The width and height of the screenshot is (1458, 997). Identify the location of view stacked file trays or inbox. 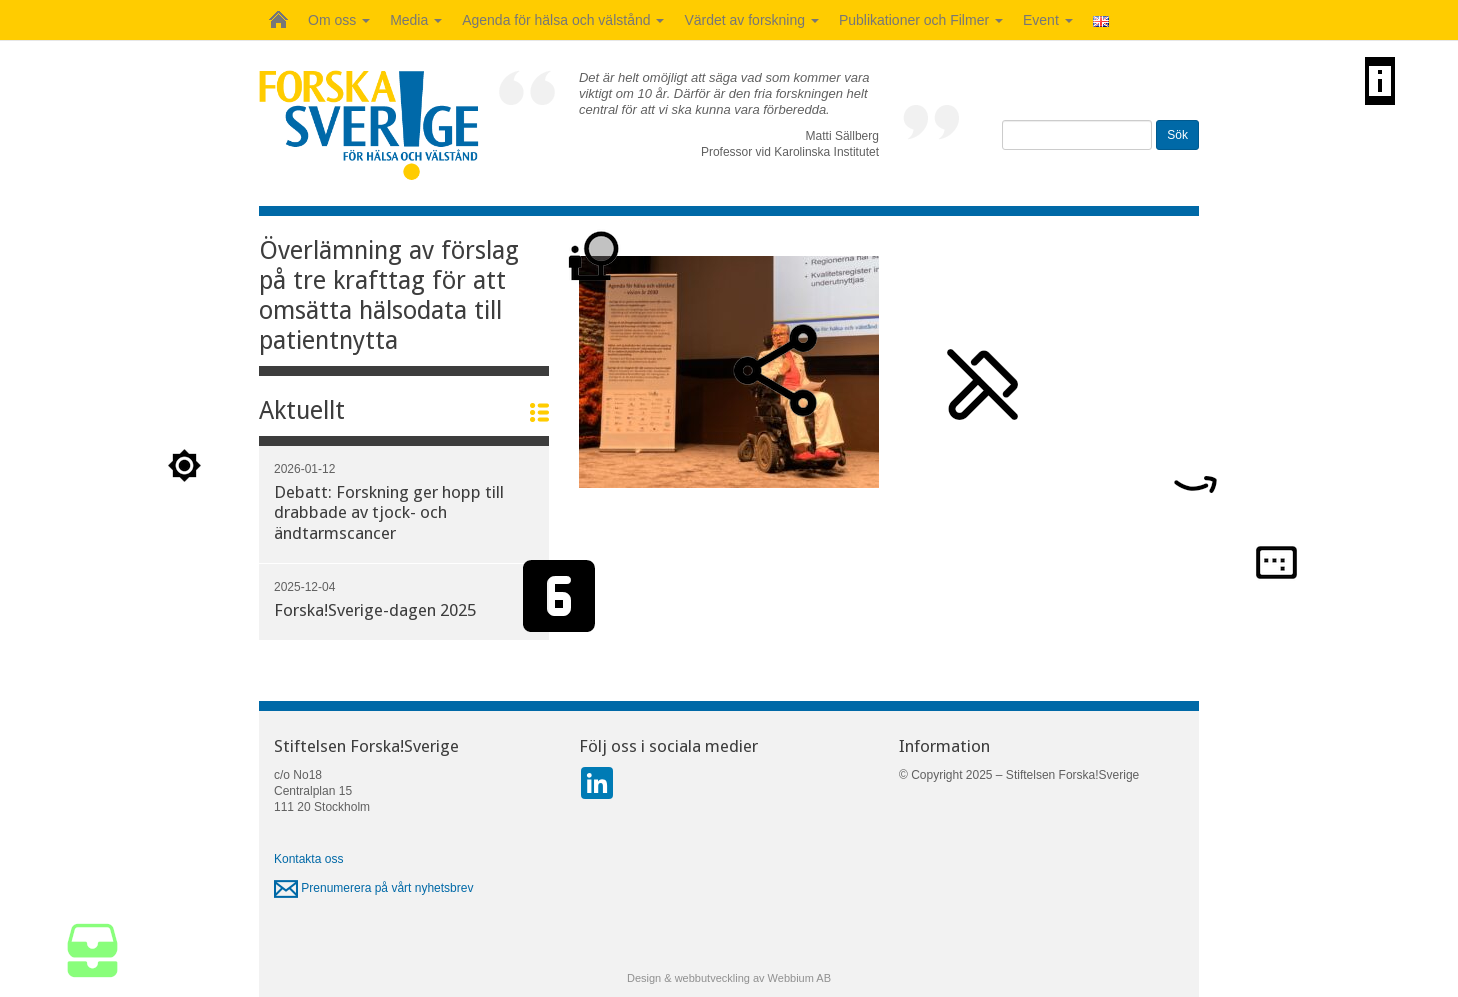
(92, 950).